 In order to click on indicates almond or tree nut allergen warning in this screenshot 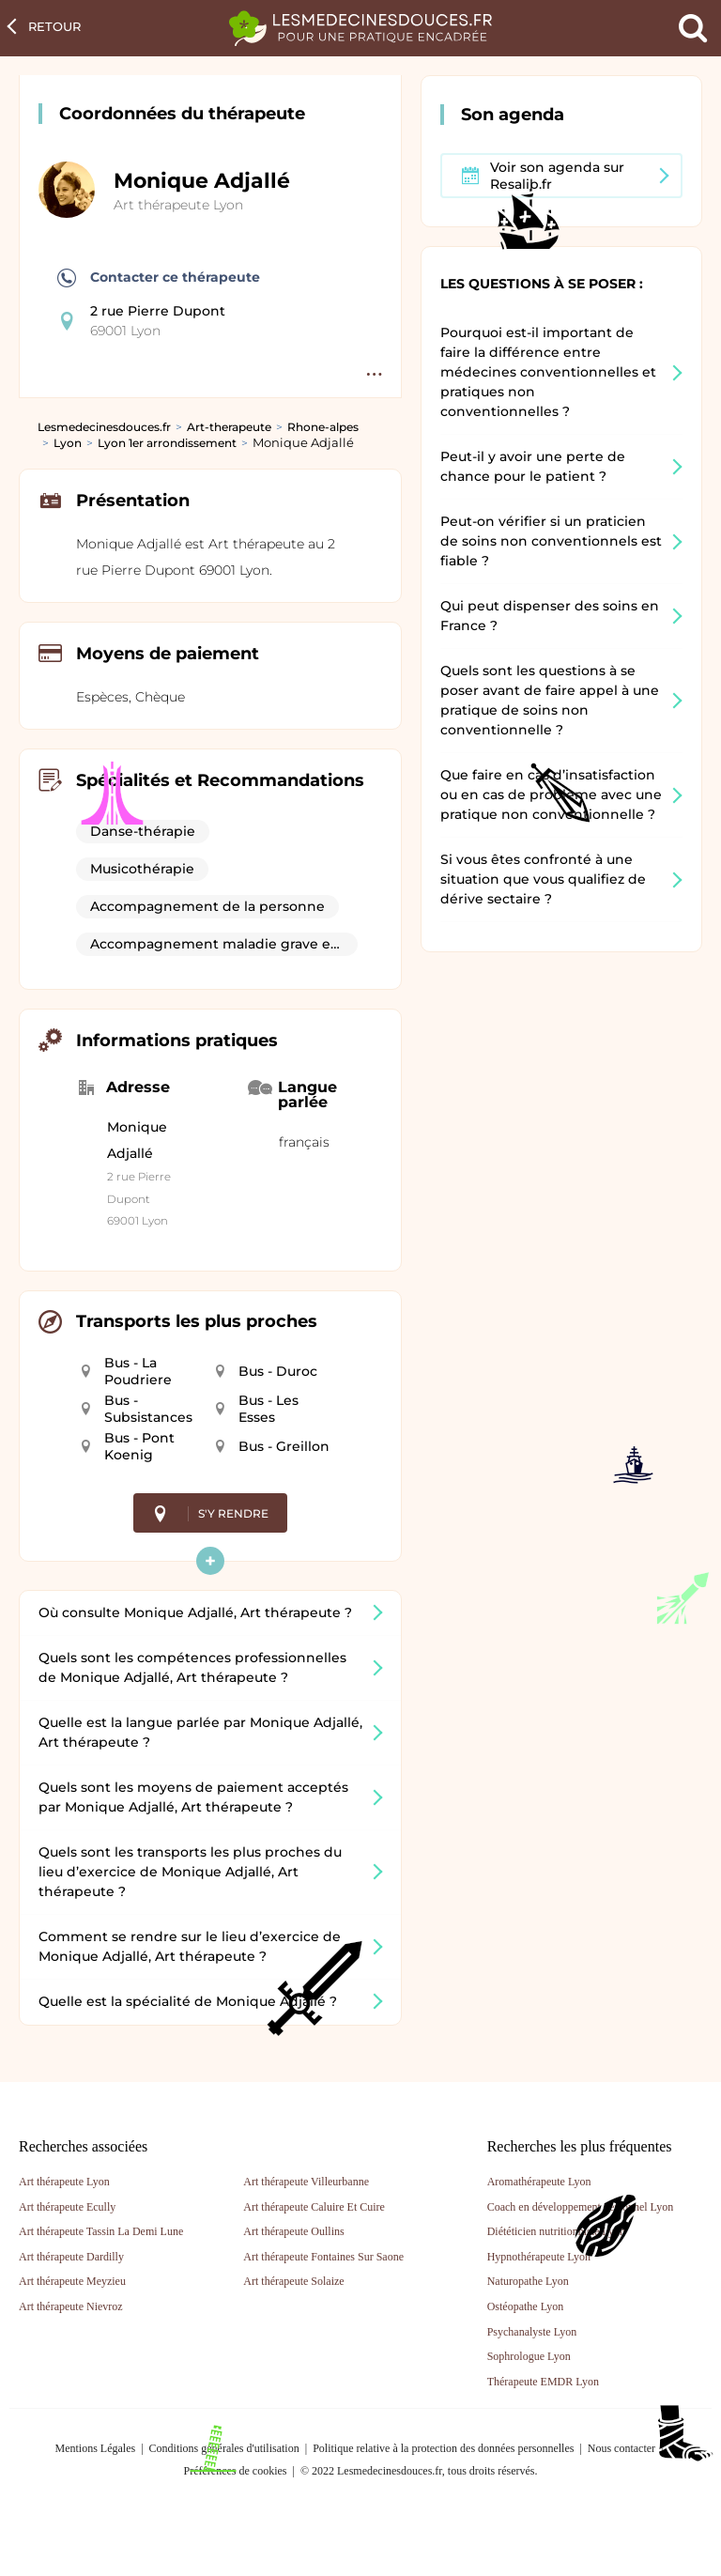, I will do `click(606, 2226)`.